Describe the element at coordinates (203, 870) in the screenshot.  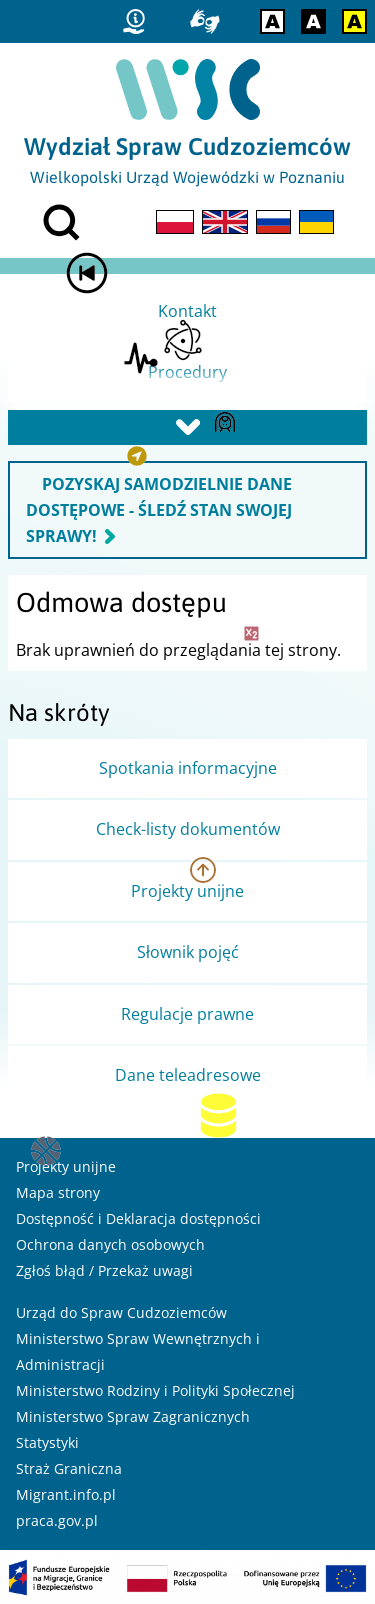
I see `scroll to top of page` at that location.